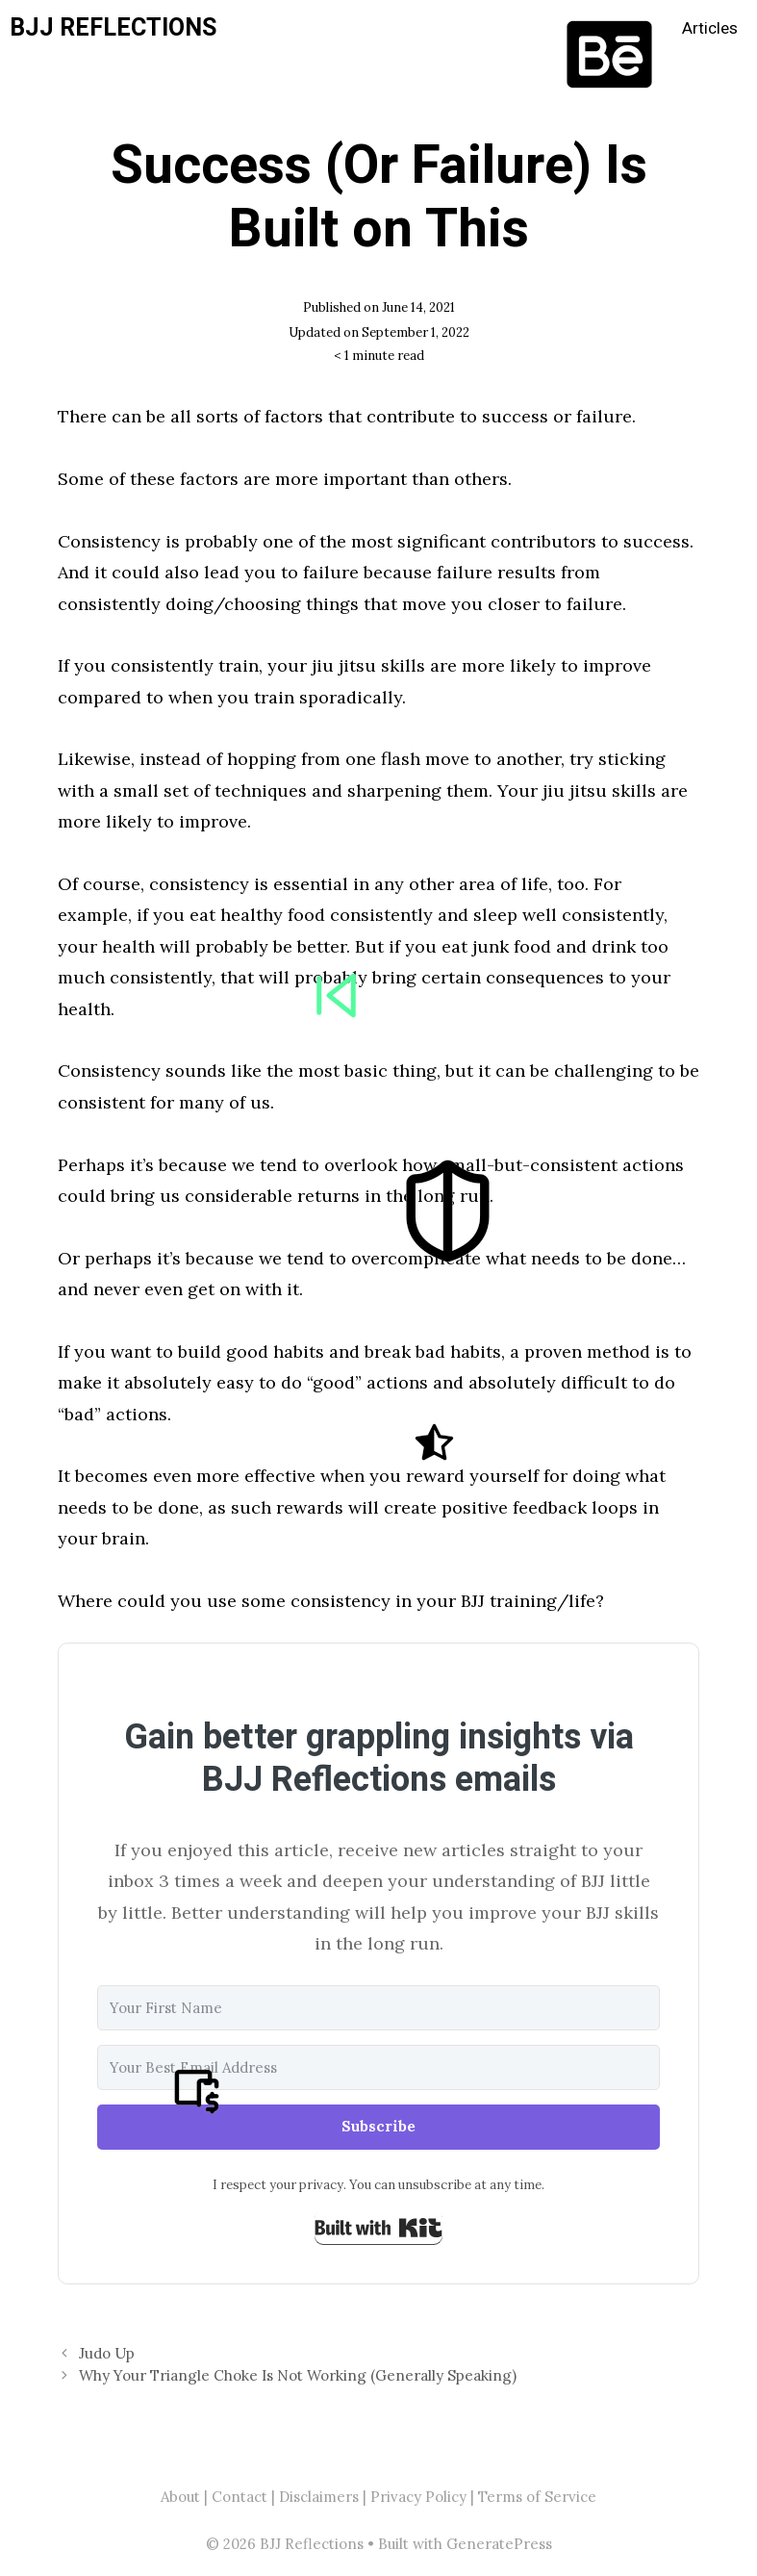 This screenshot has width=757, height=2576. Describe the element at coordinates (434, 1442) in the screenshot. I see `indicates a partial or half-star rating` at that location.